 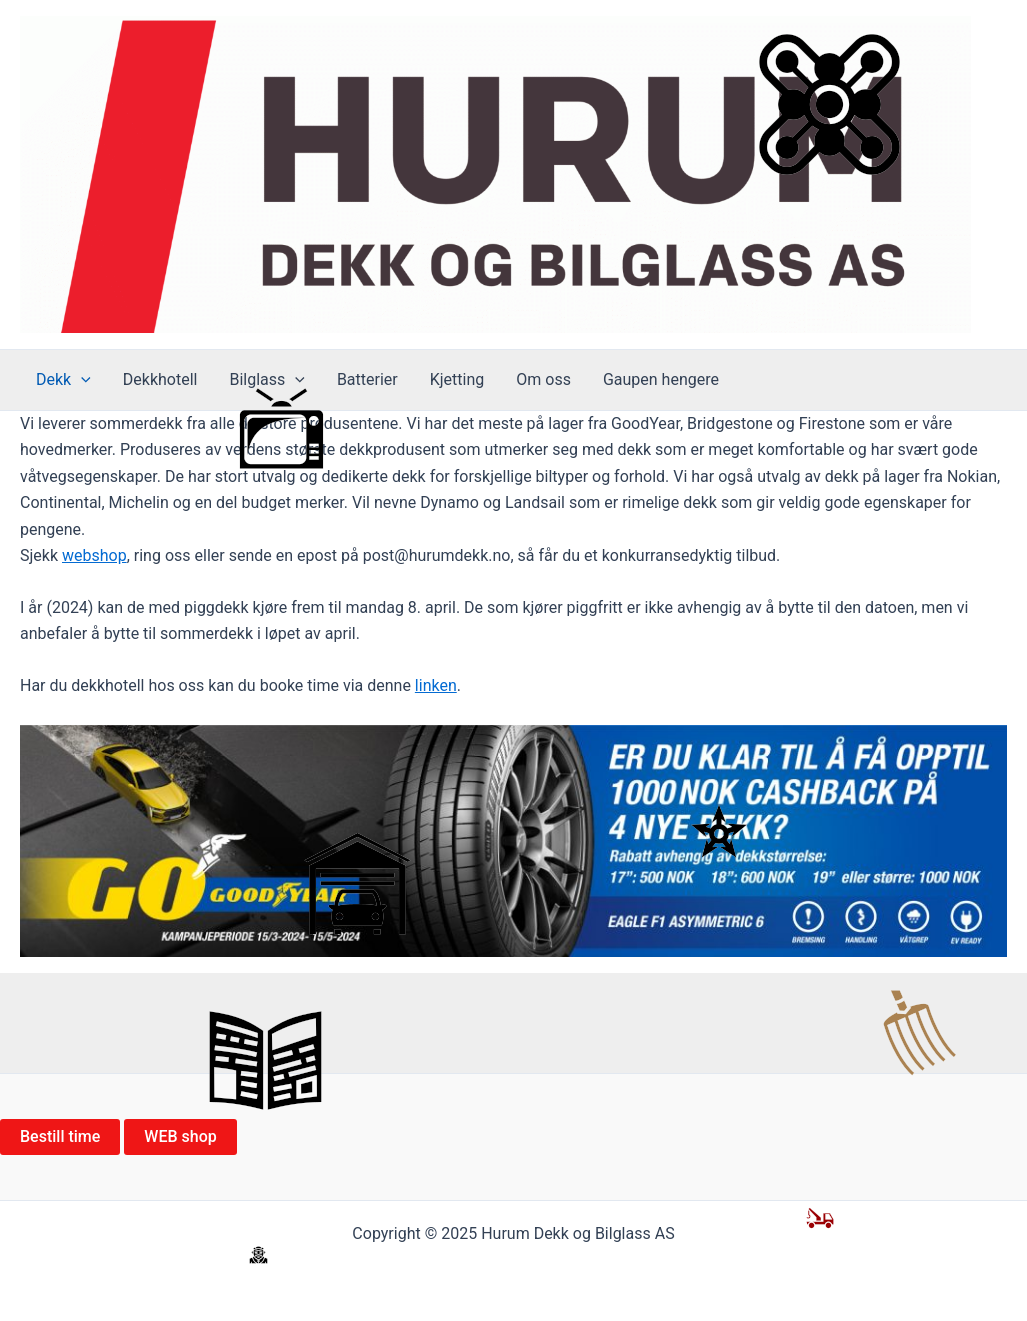 I want to click on access tv or video streaming features, so click(x=281, y=428).